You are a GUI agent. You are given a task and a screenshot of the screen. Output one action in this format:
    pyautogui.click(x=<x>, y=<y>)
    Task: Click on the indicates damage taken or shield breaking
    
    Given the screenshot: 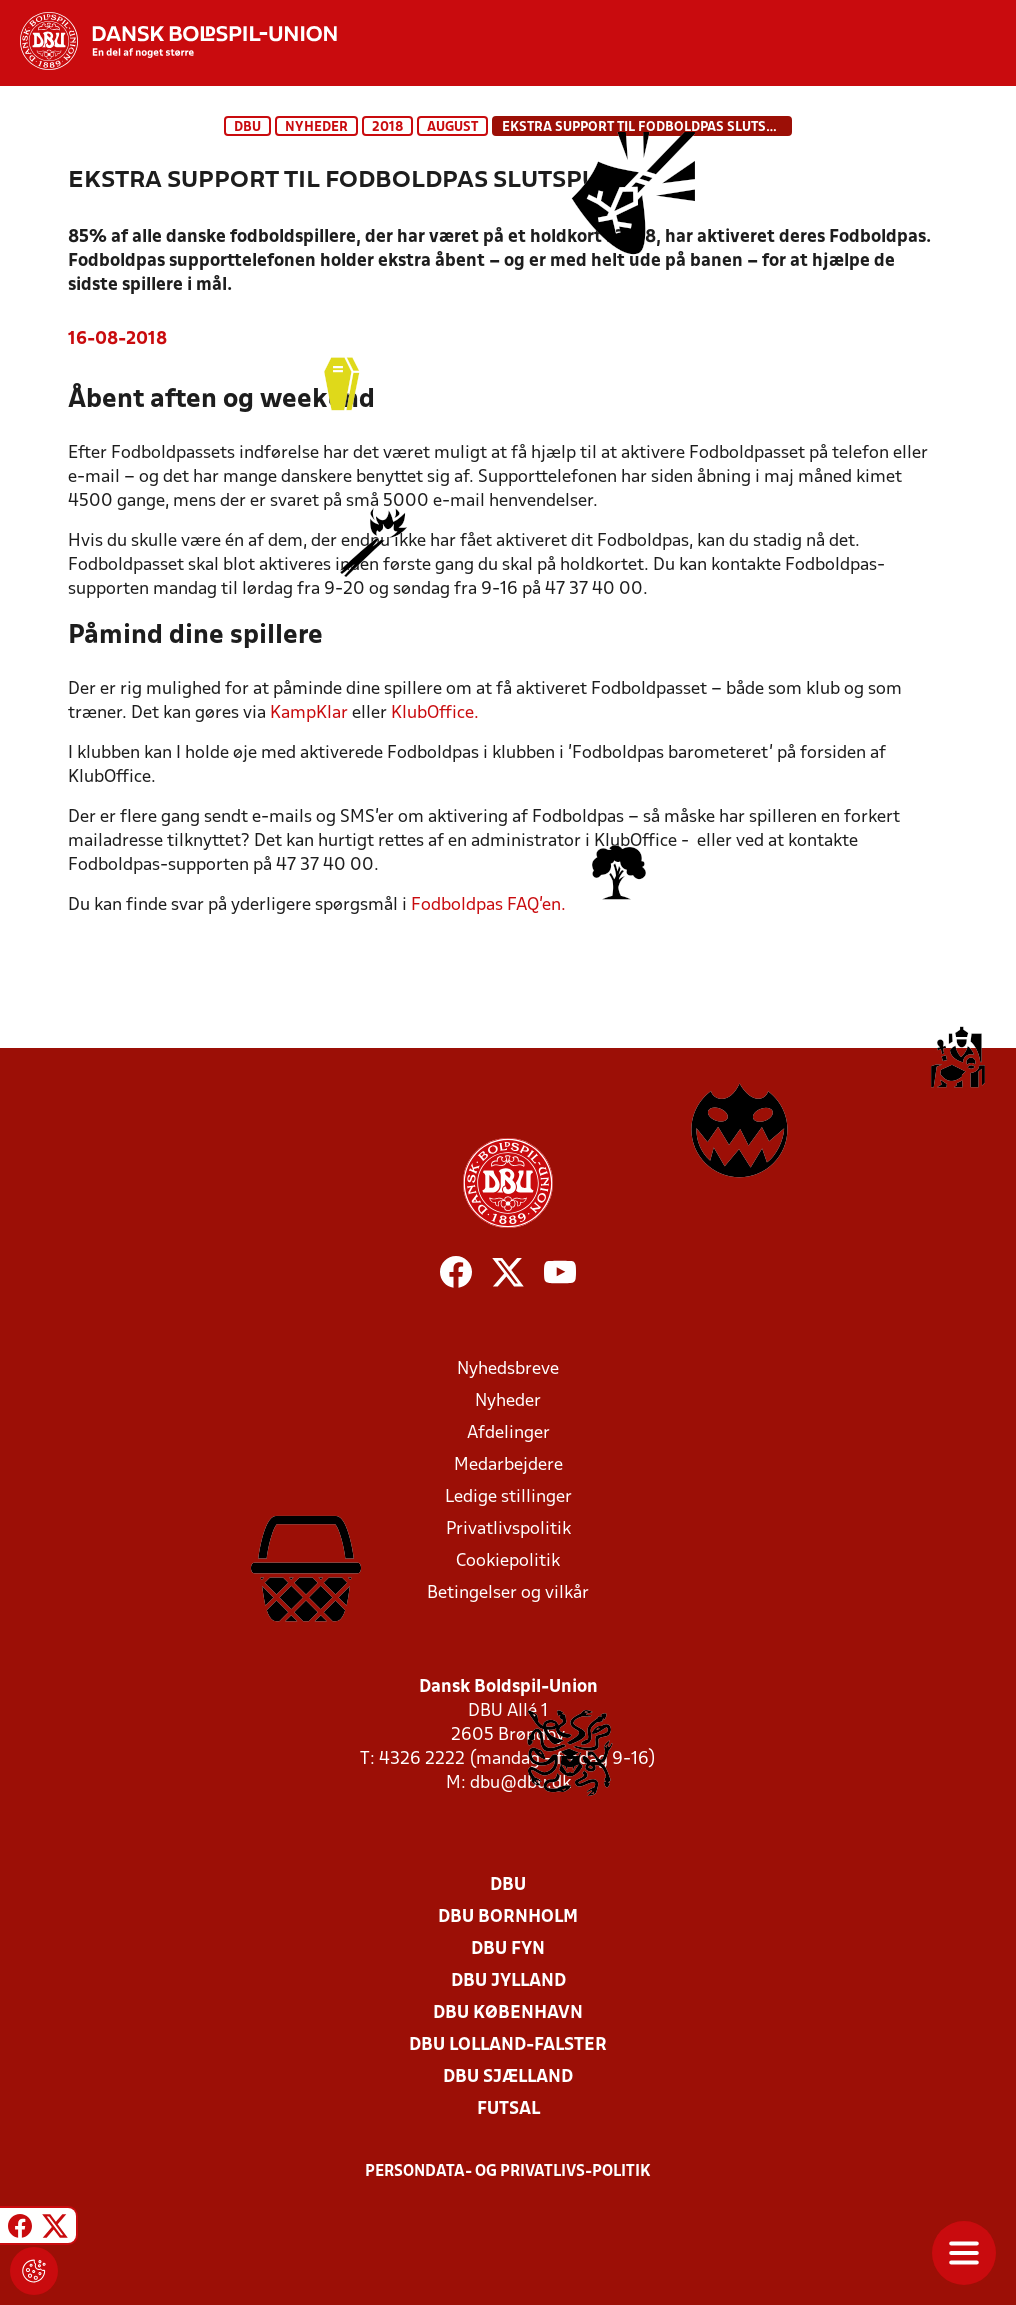 What is the action you would take?
    pyautogui.click(x=633, y=193)
    